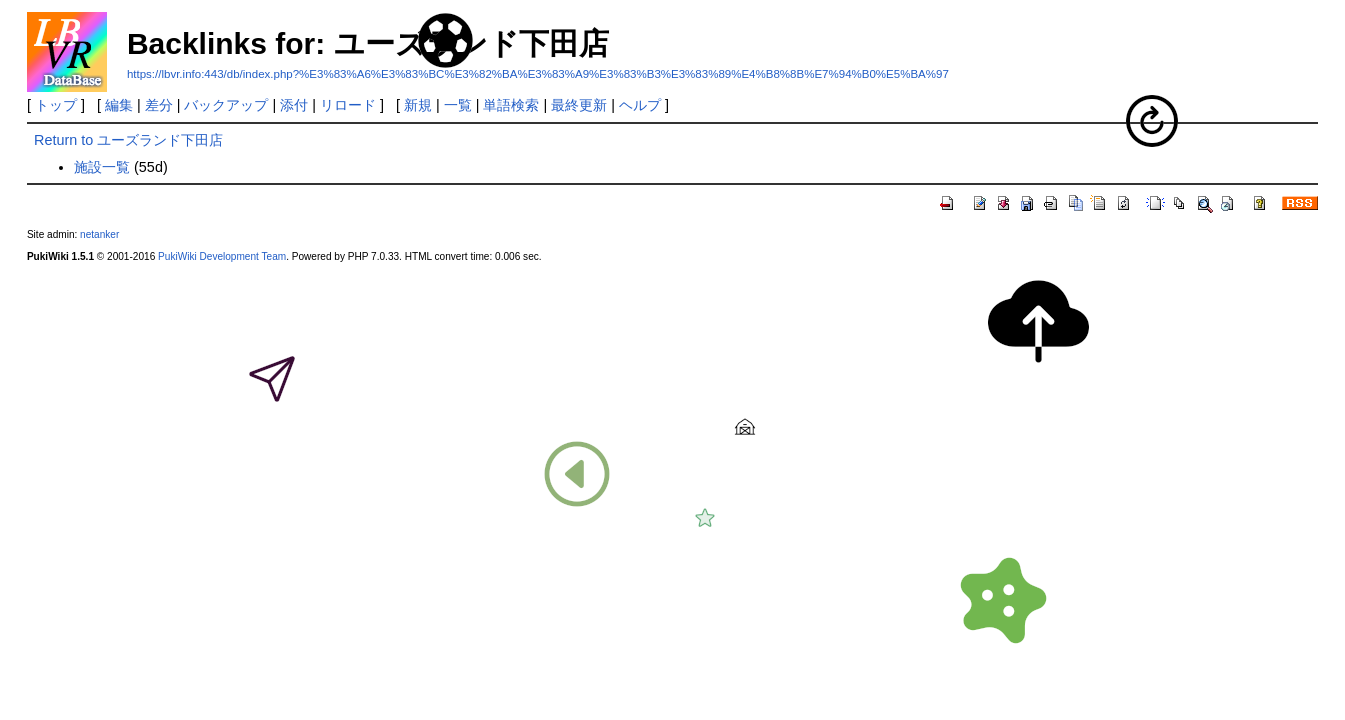 Image resolution: width=1345 pixels, height=720 pixels. I want to click on access farm or agricultural settings, so click(745, 428).